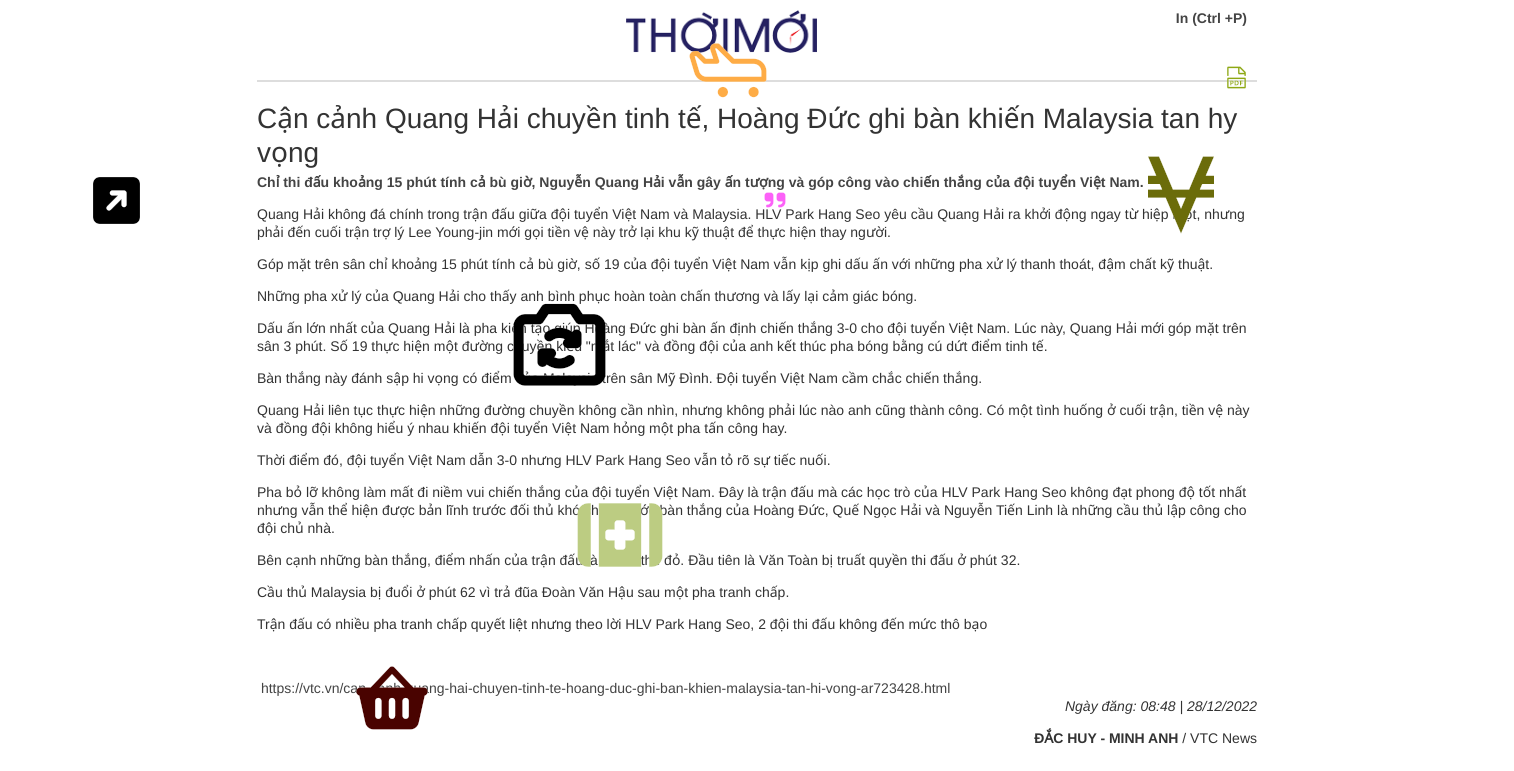 This screenshot has width=1514, height=771. I want to click on insert a block quote, so click(775, 200).